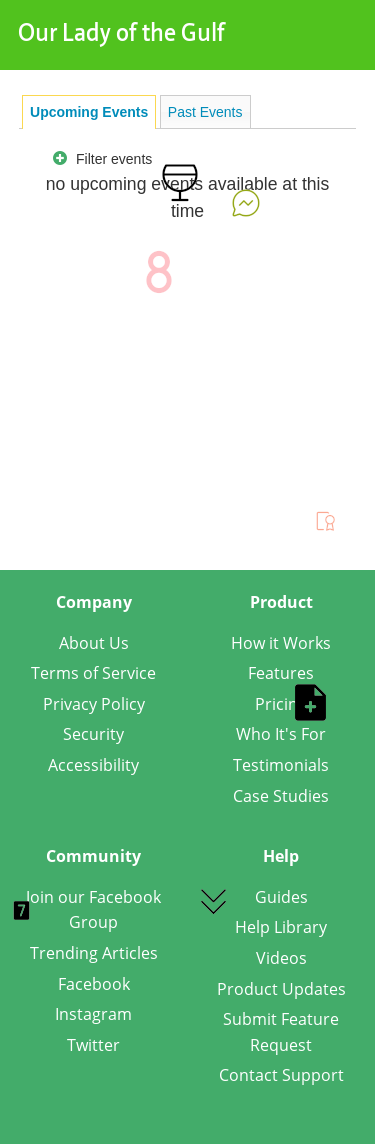 This screenshot has width=375, height=1144. Describe the element at coordinates (21, 910) in the screenshot. I see `indicates the number seven in a sequence or list` at that location.